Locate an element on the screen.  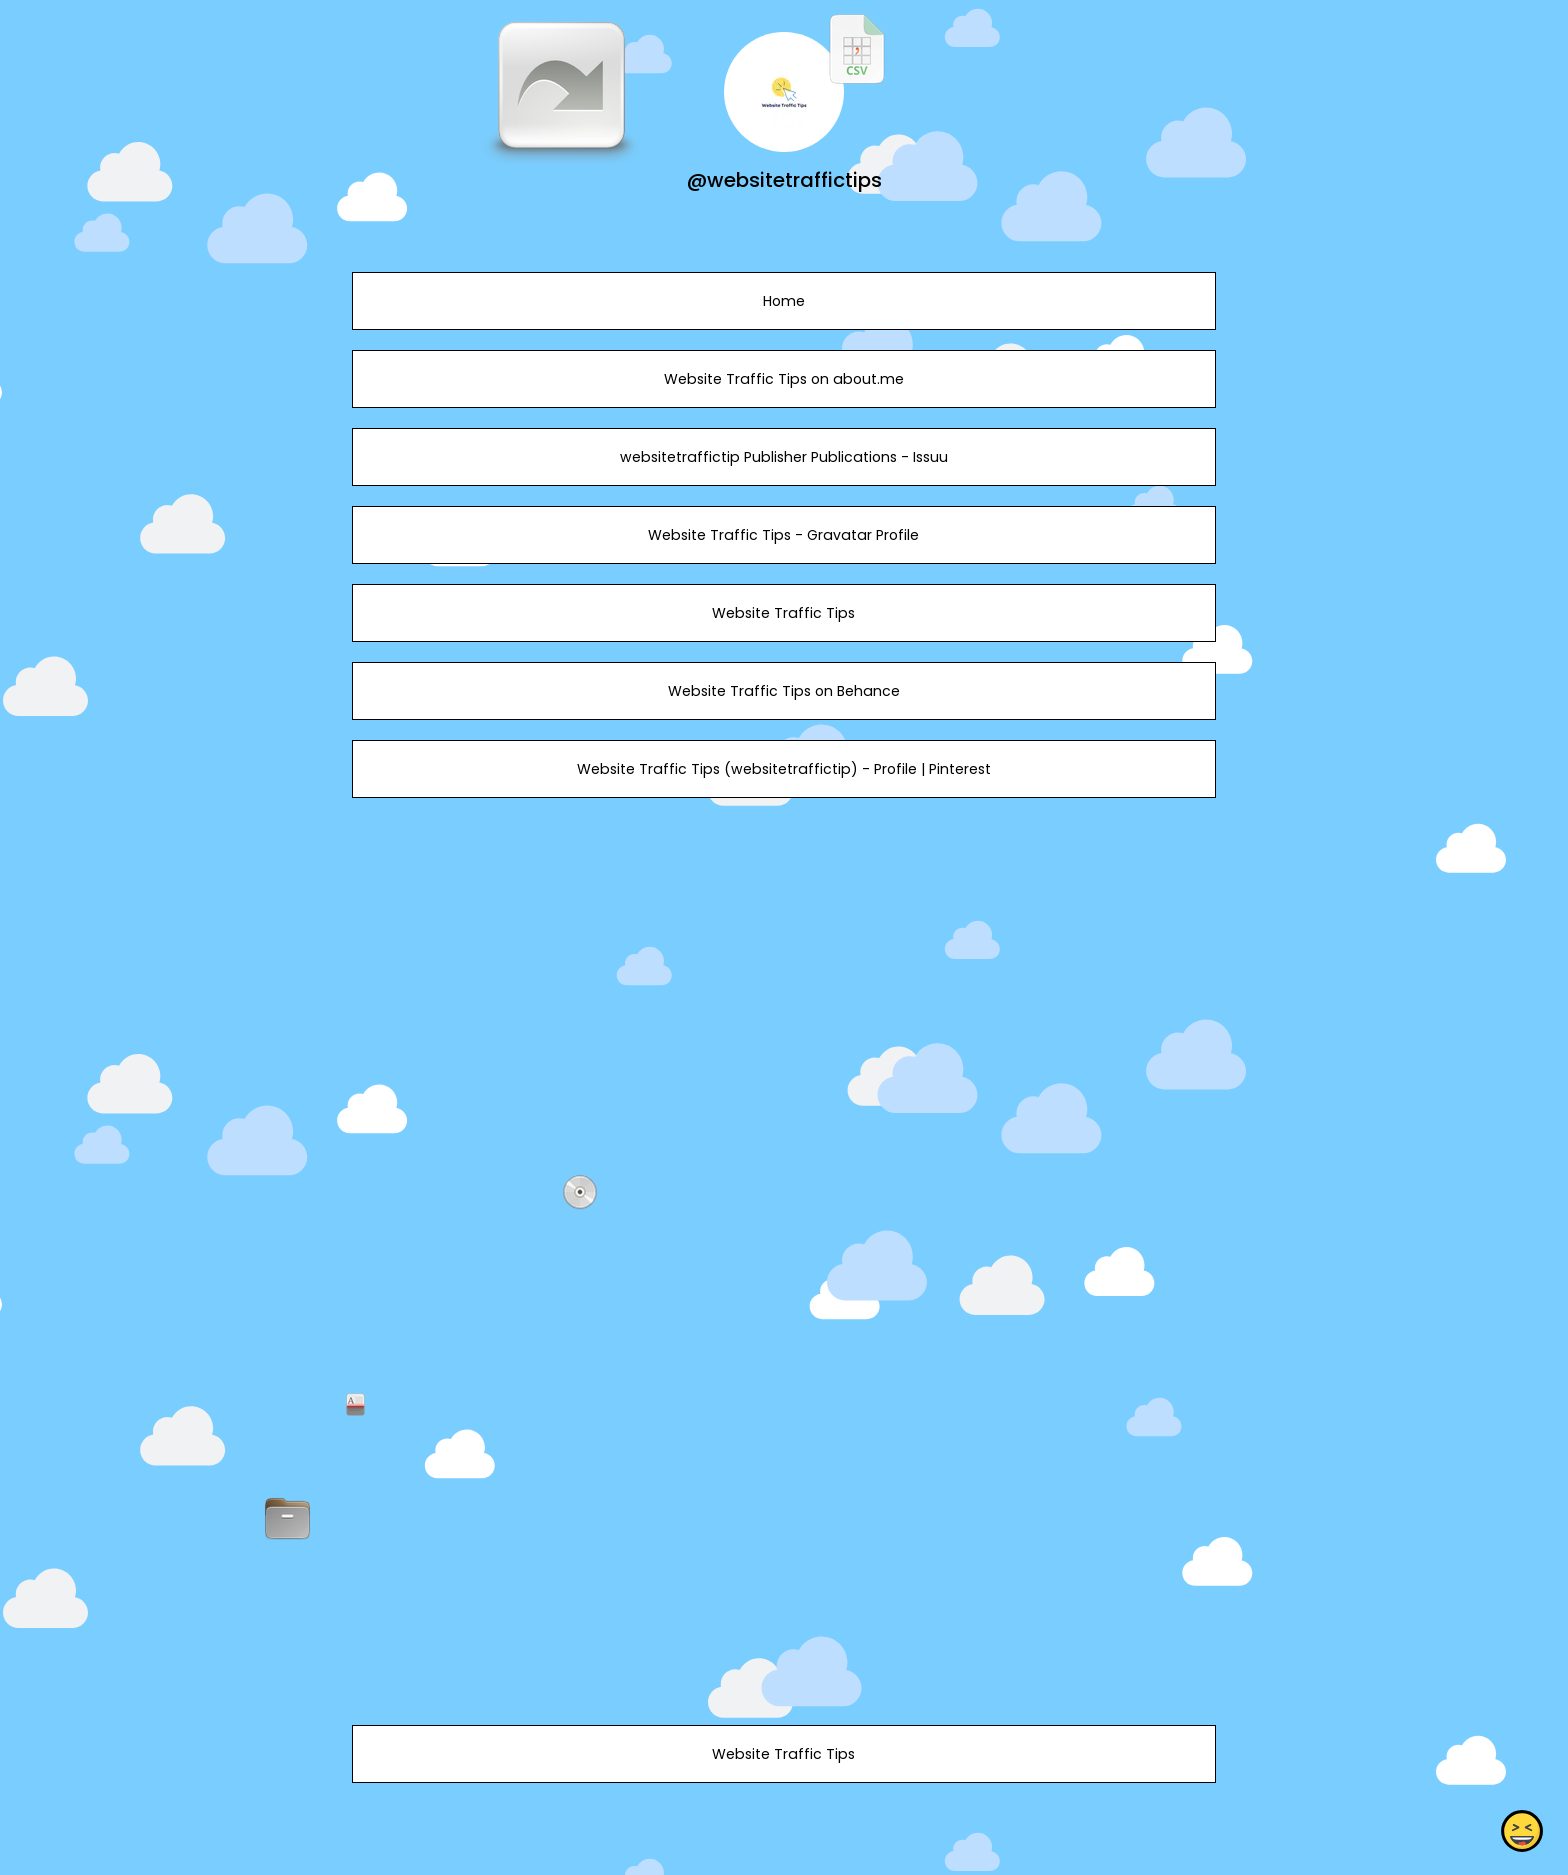
open a CSV spreadsheet file is located at coordinates (857, 49).